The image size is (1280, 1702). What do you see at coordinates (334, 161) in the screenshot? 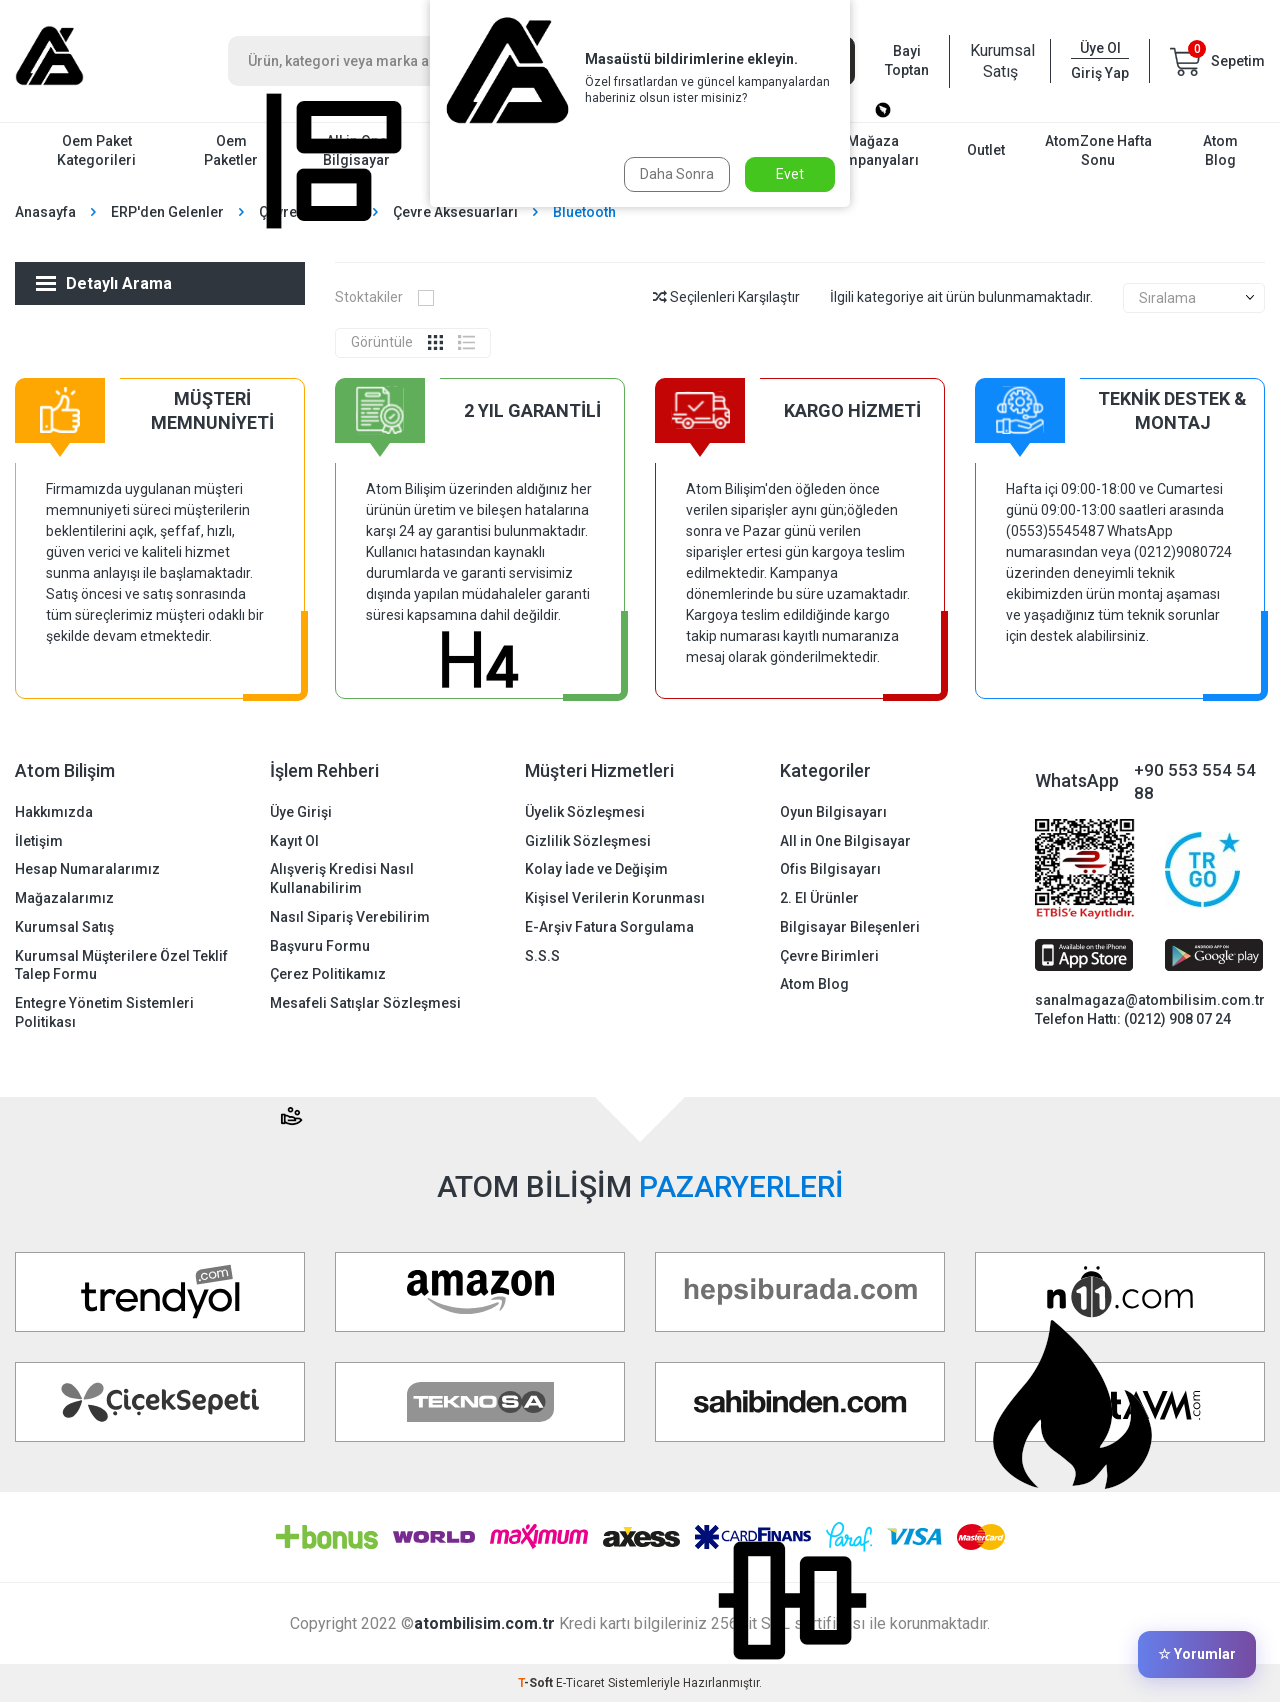
I see `align selected items to the left edge` at bounding box center [334, 161].